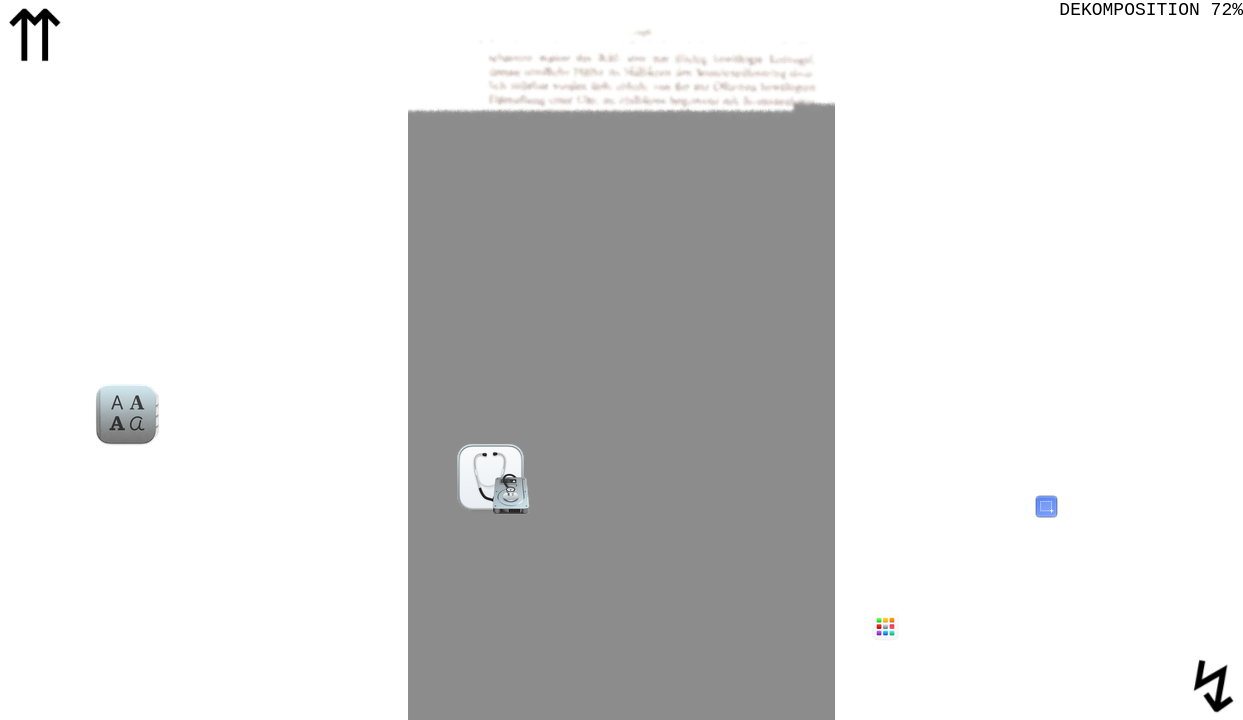 The height and width of the screenshot is (720, 1243). I want to click on open font book to manage installed fonts, so click(126, 414).